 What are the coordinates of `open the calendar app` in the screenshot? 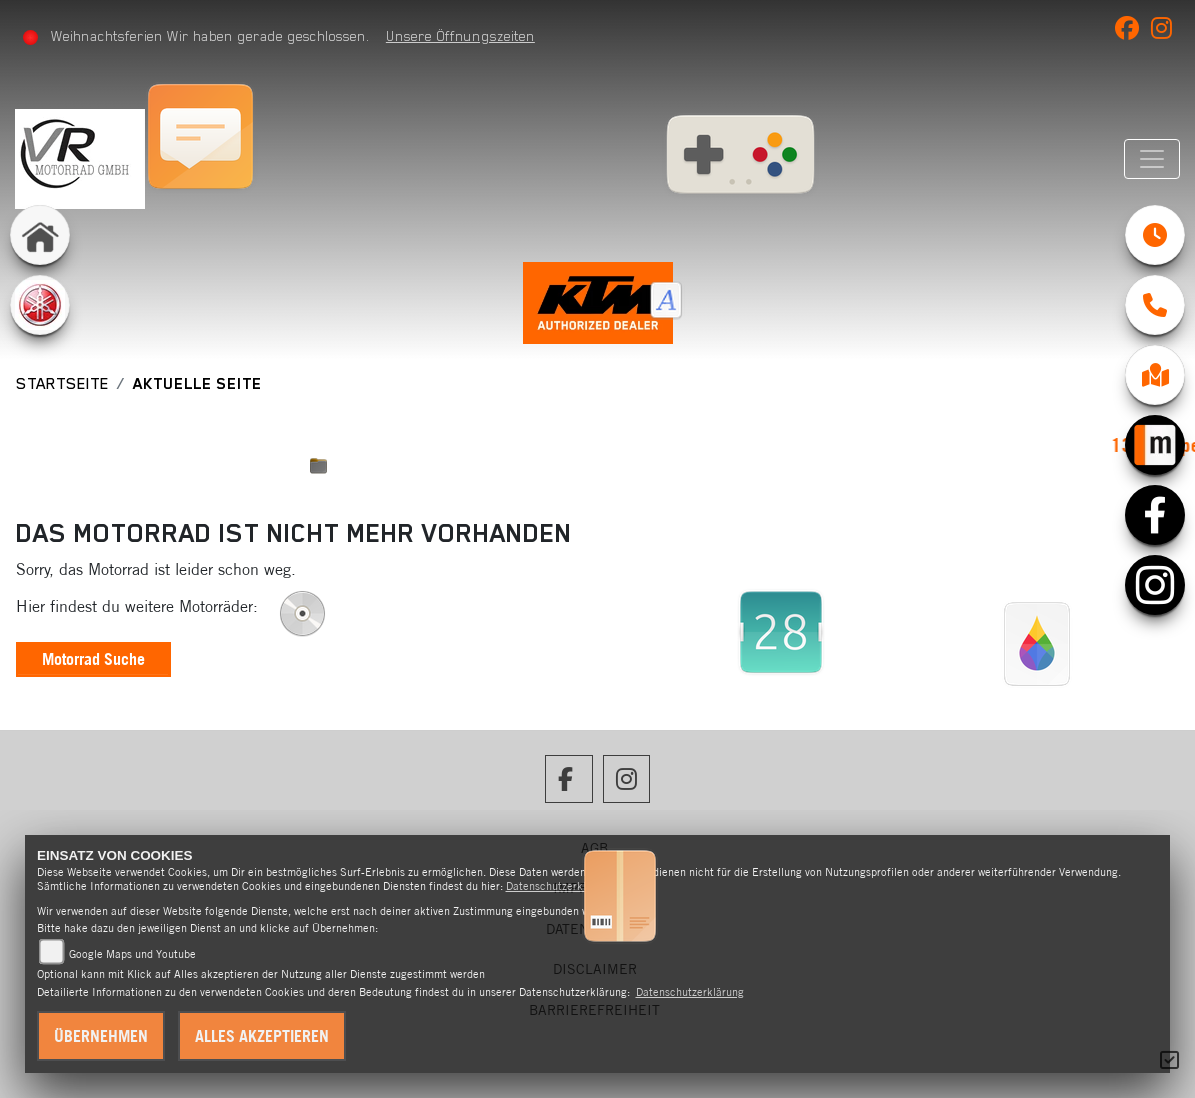 It's located at (781, 632).